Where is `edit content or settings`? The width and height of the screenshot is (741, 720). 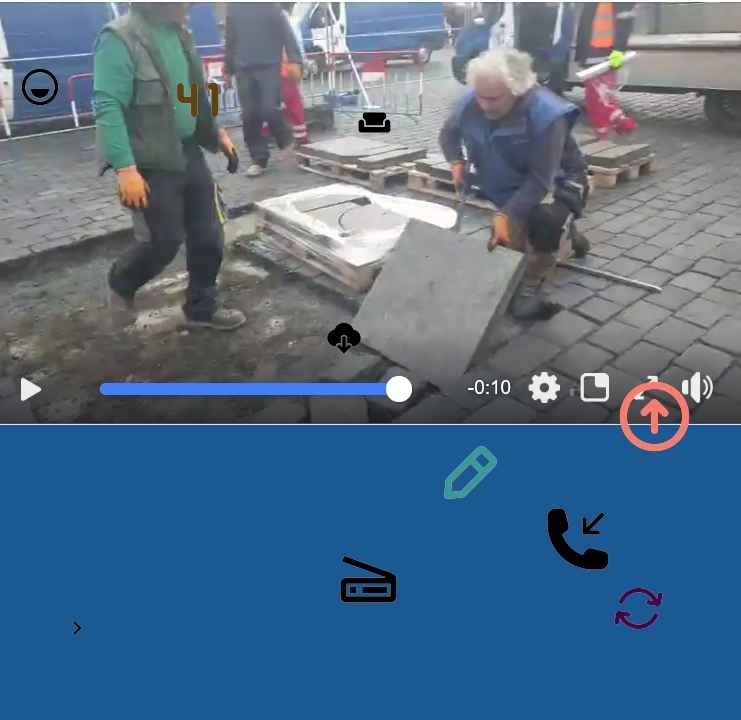 edit content or settings is located at coordinates (470, 472).